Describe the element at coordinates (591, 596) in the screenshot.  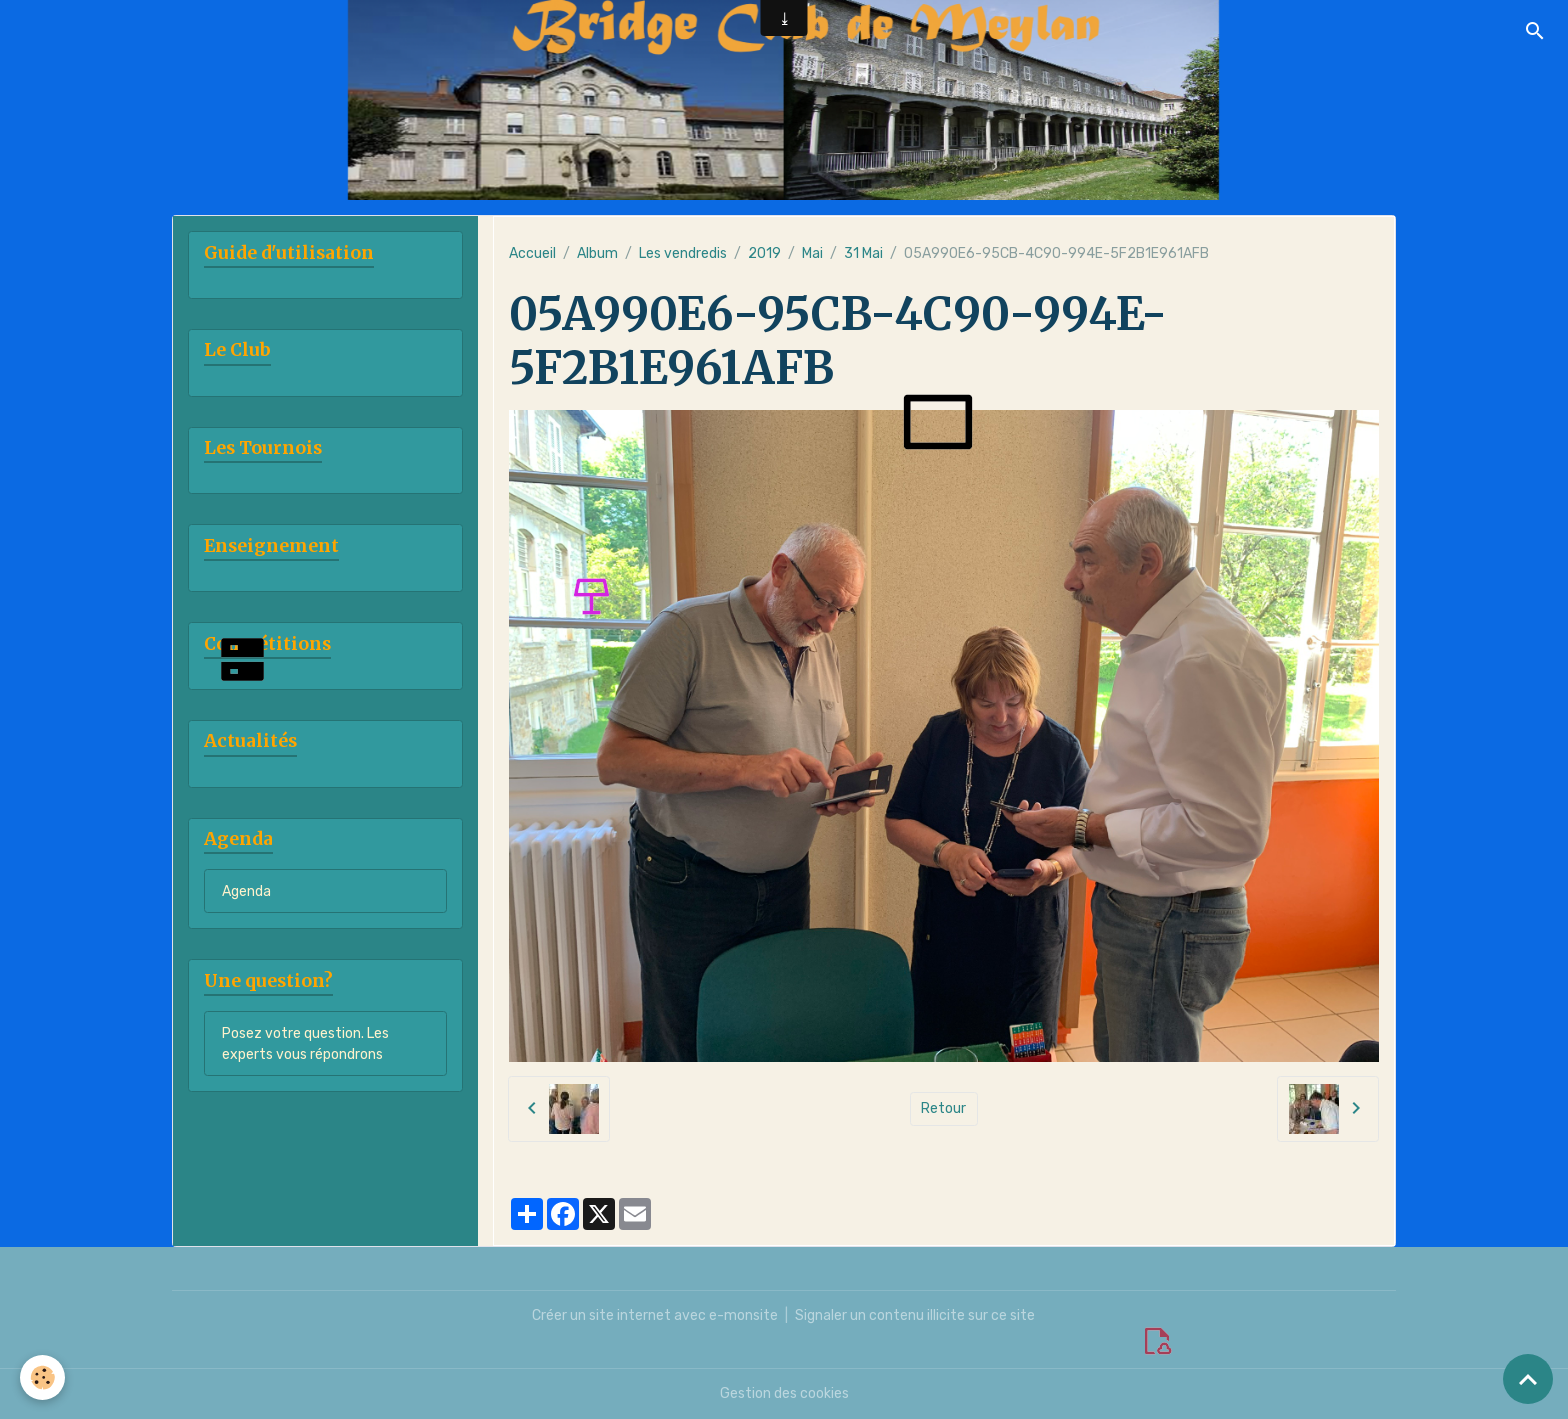
I see `open Apple Keynote presentation app` at that location.